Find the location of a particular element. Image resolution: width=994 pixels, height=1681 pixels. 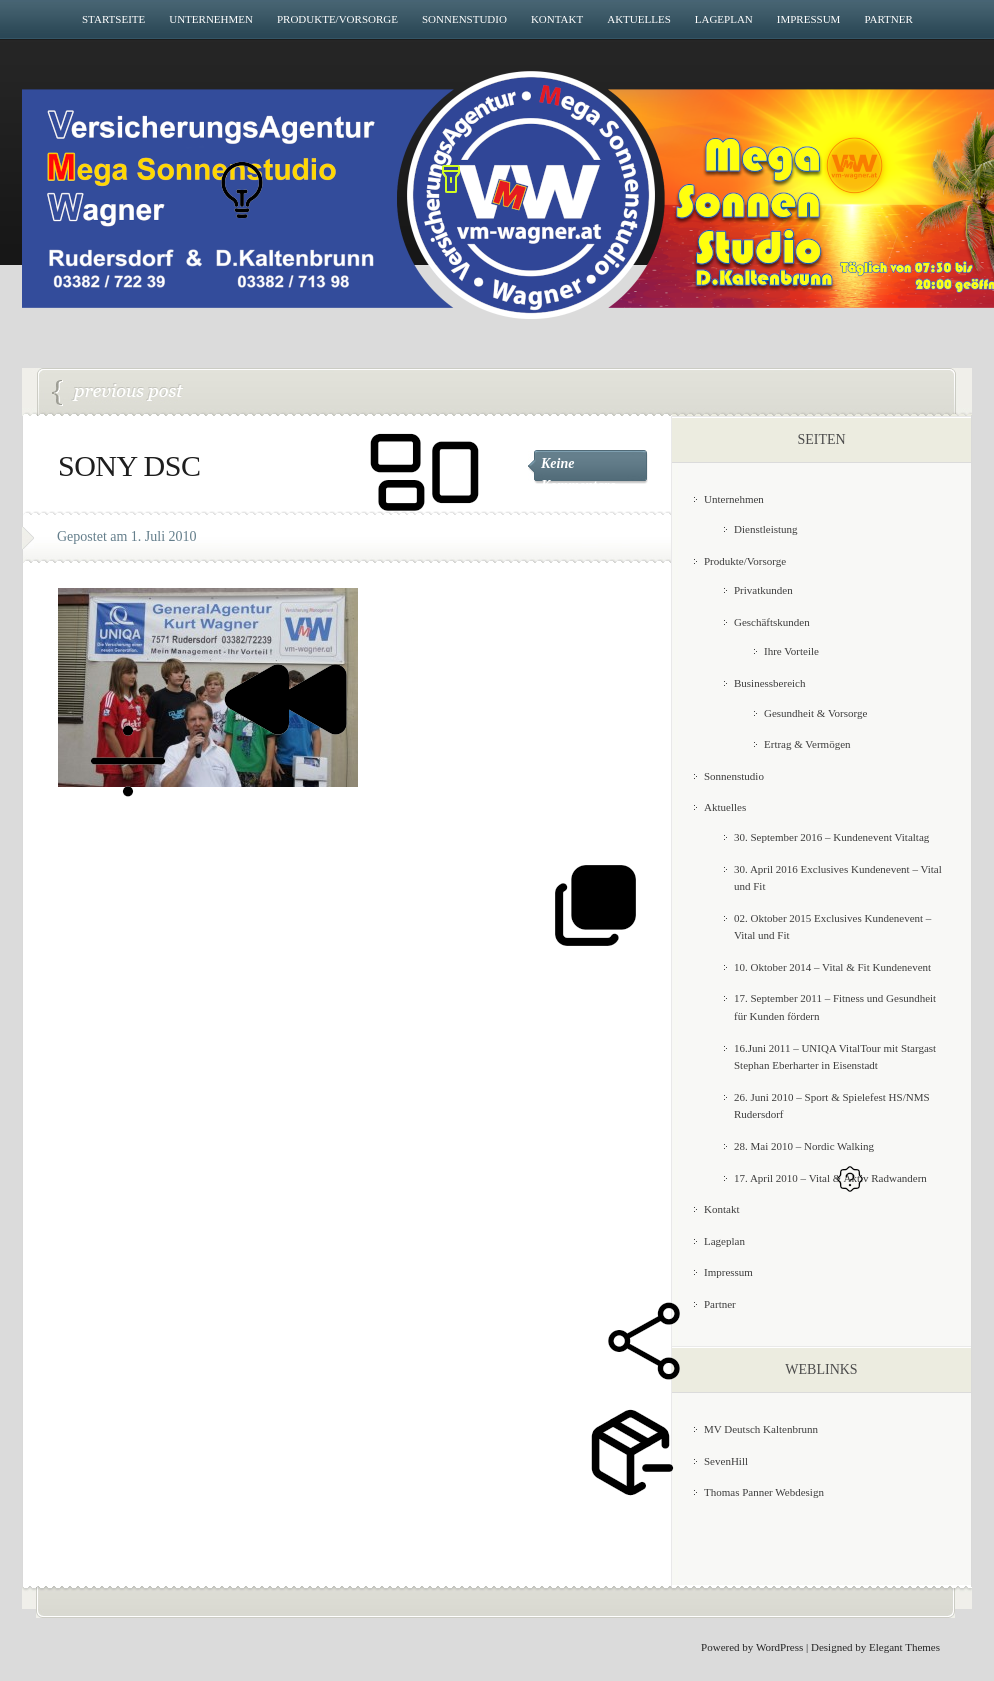

view tips or suggestions is located at coordinates (242, 190).